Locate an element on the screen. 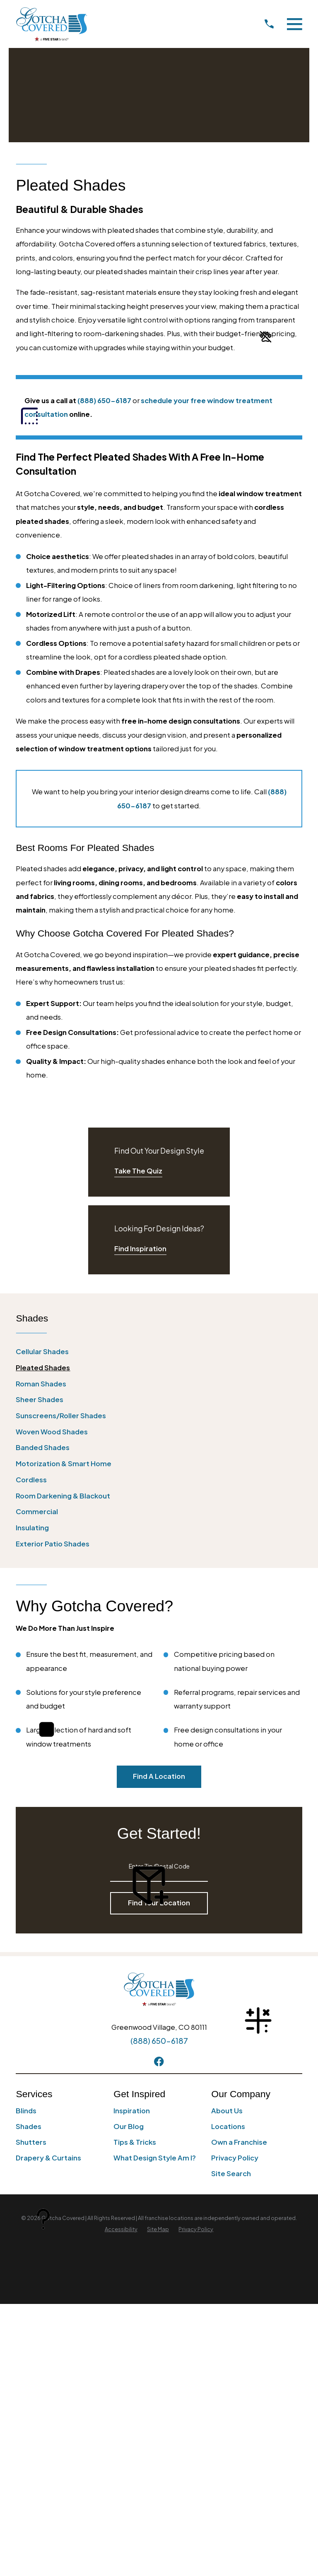 The image size is (318, 2576). stop media playback is located at coordinates (46, 1729).